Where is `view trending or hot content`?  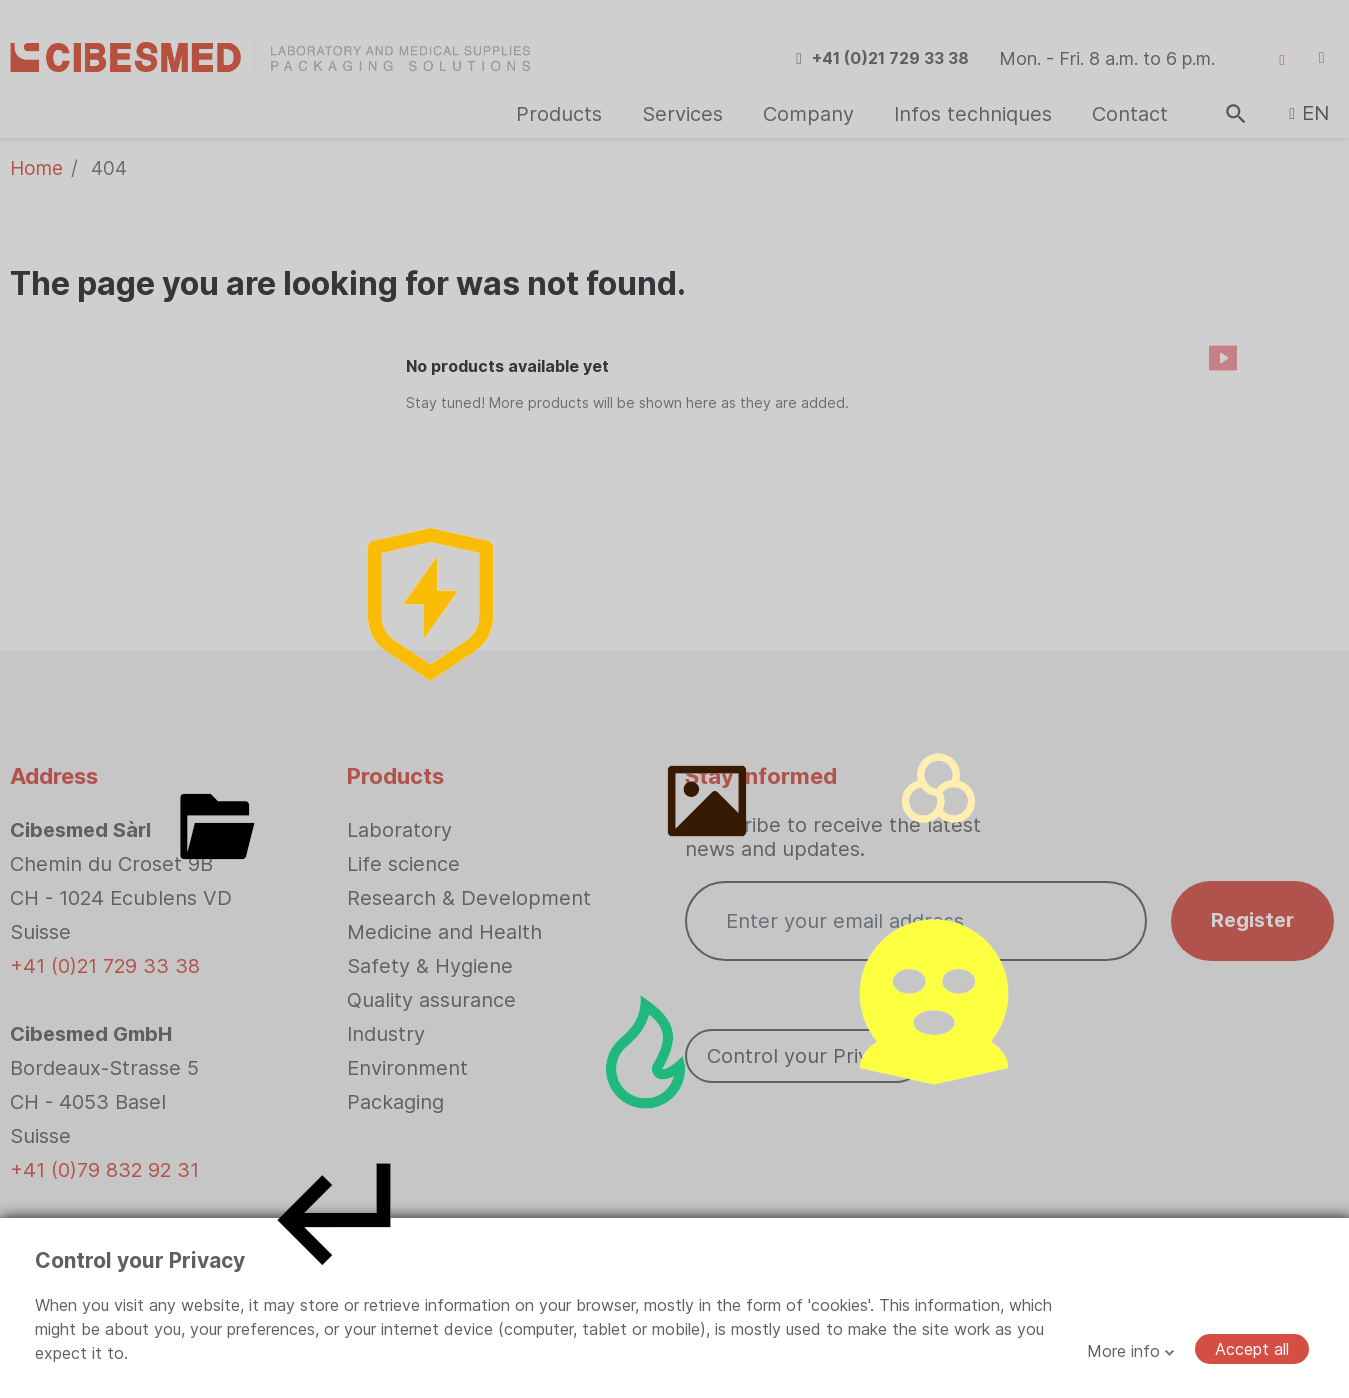
view trending or hot content is located at coordinates (645, 1050).